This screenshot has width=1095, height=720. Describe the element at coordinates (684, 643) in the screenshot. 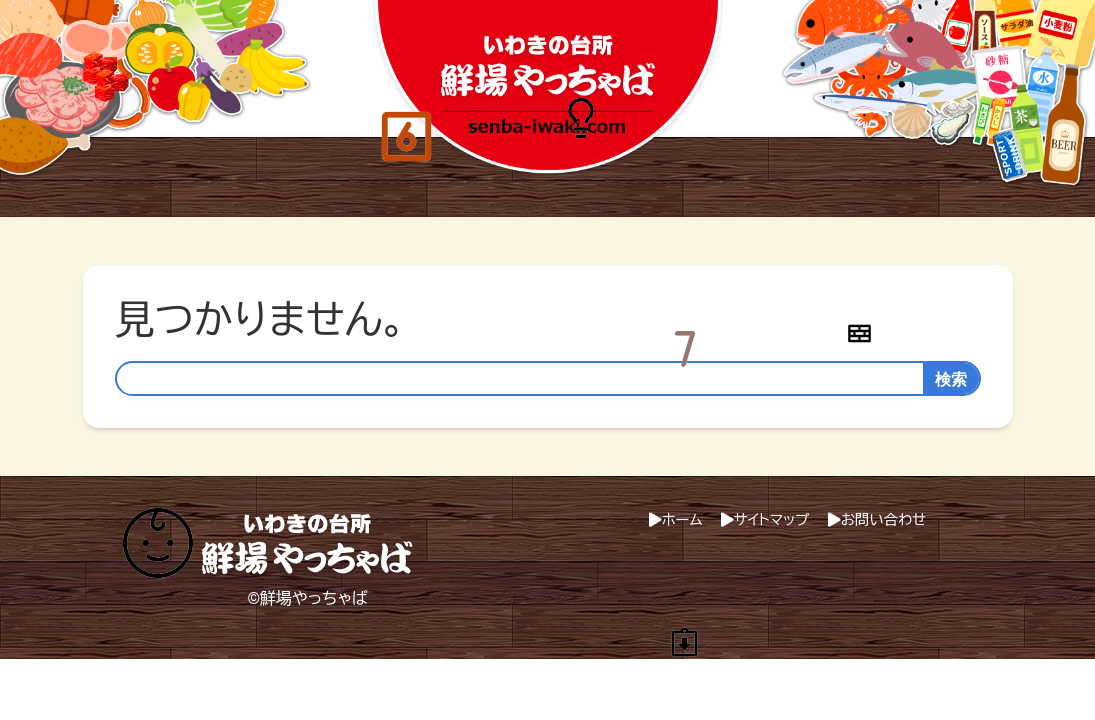

I see `download or receive an assignment` at that location.